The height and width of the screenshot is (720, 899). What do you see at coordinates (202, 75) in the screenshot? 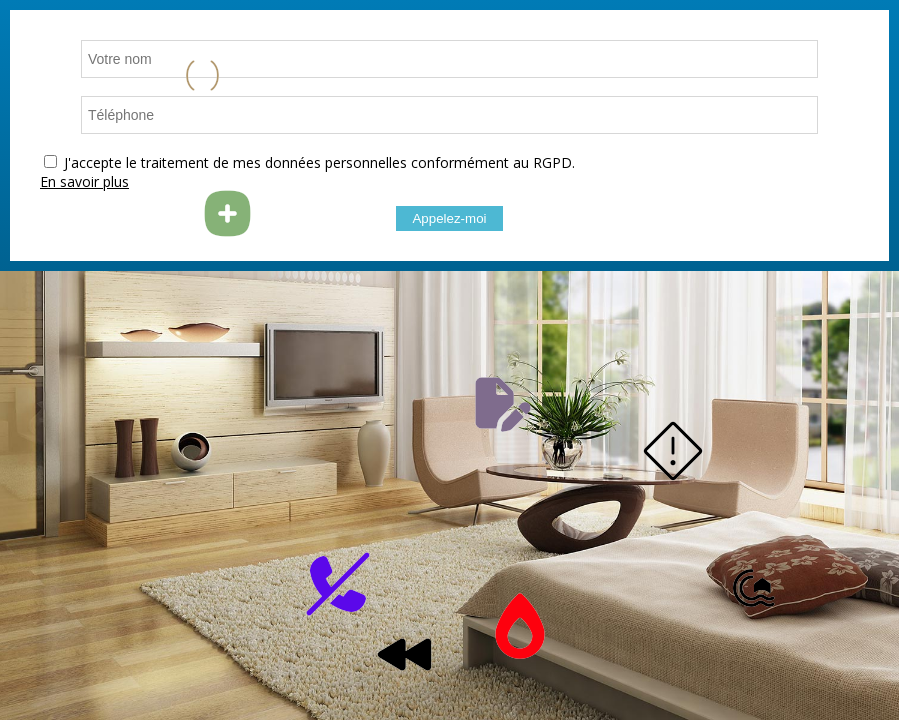
I see `insert parentheses in text or code` at bounding box center [202, 75].